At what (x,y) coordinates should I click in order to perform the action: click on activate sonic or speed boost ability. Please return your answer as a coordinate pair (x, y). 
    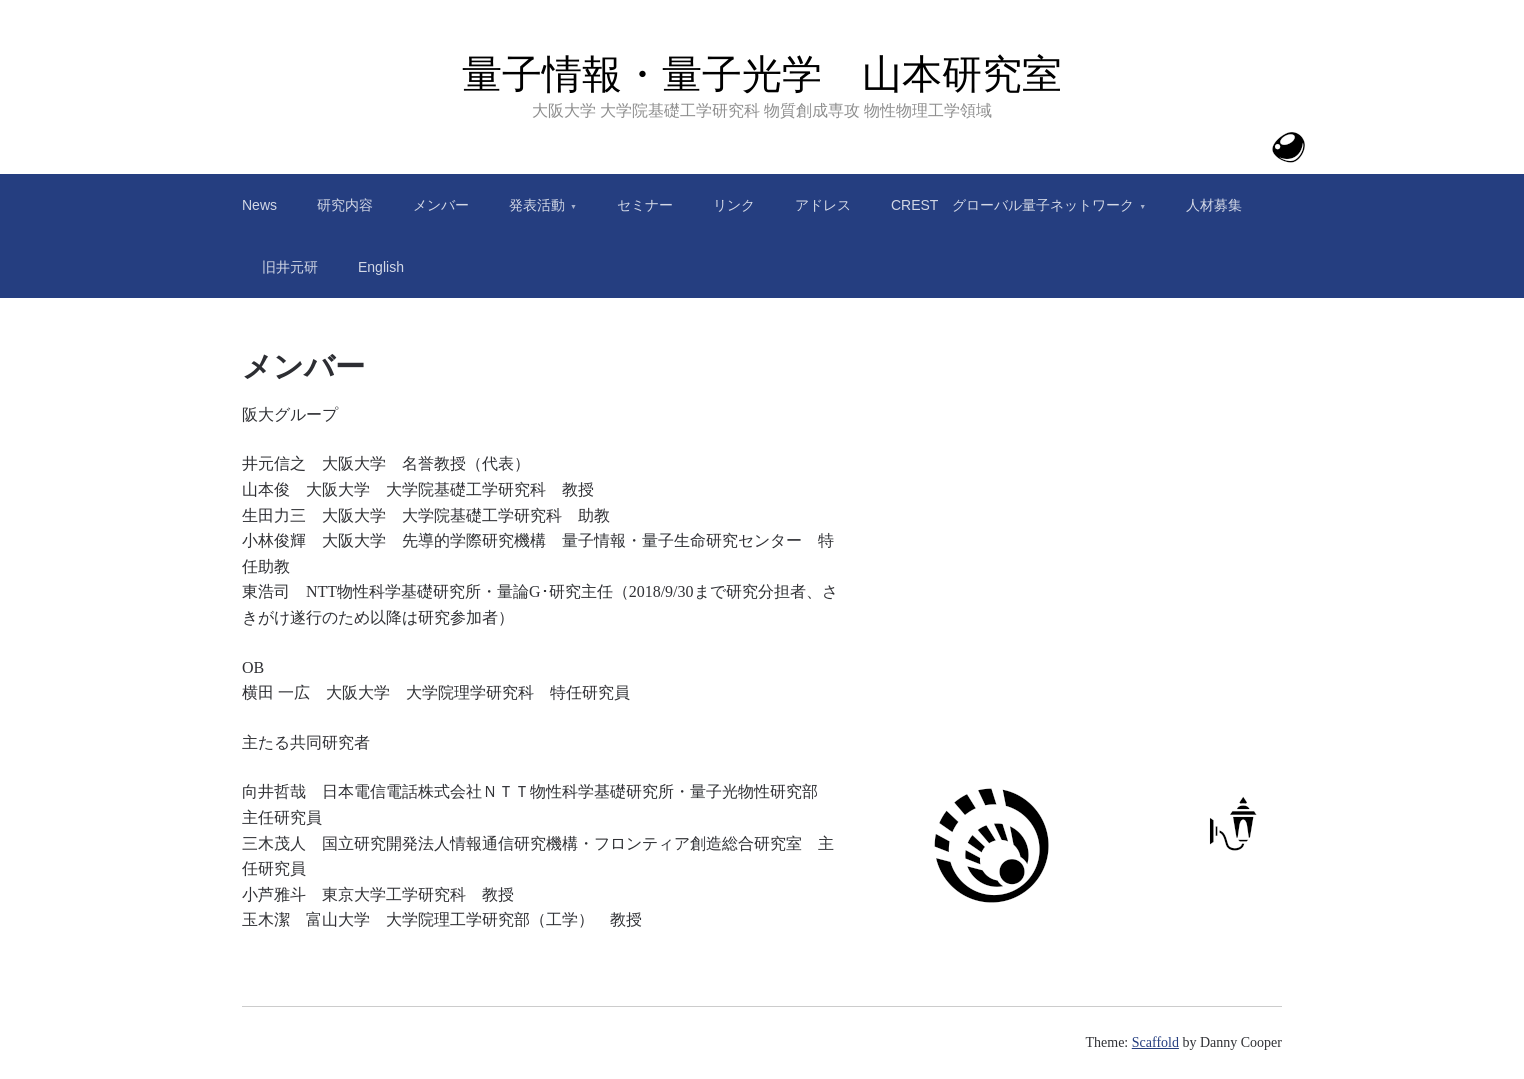
    Looking at the image, I should click on (991, 845).